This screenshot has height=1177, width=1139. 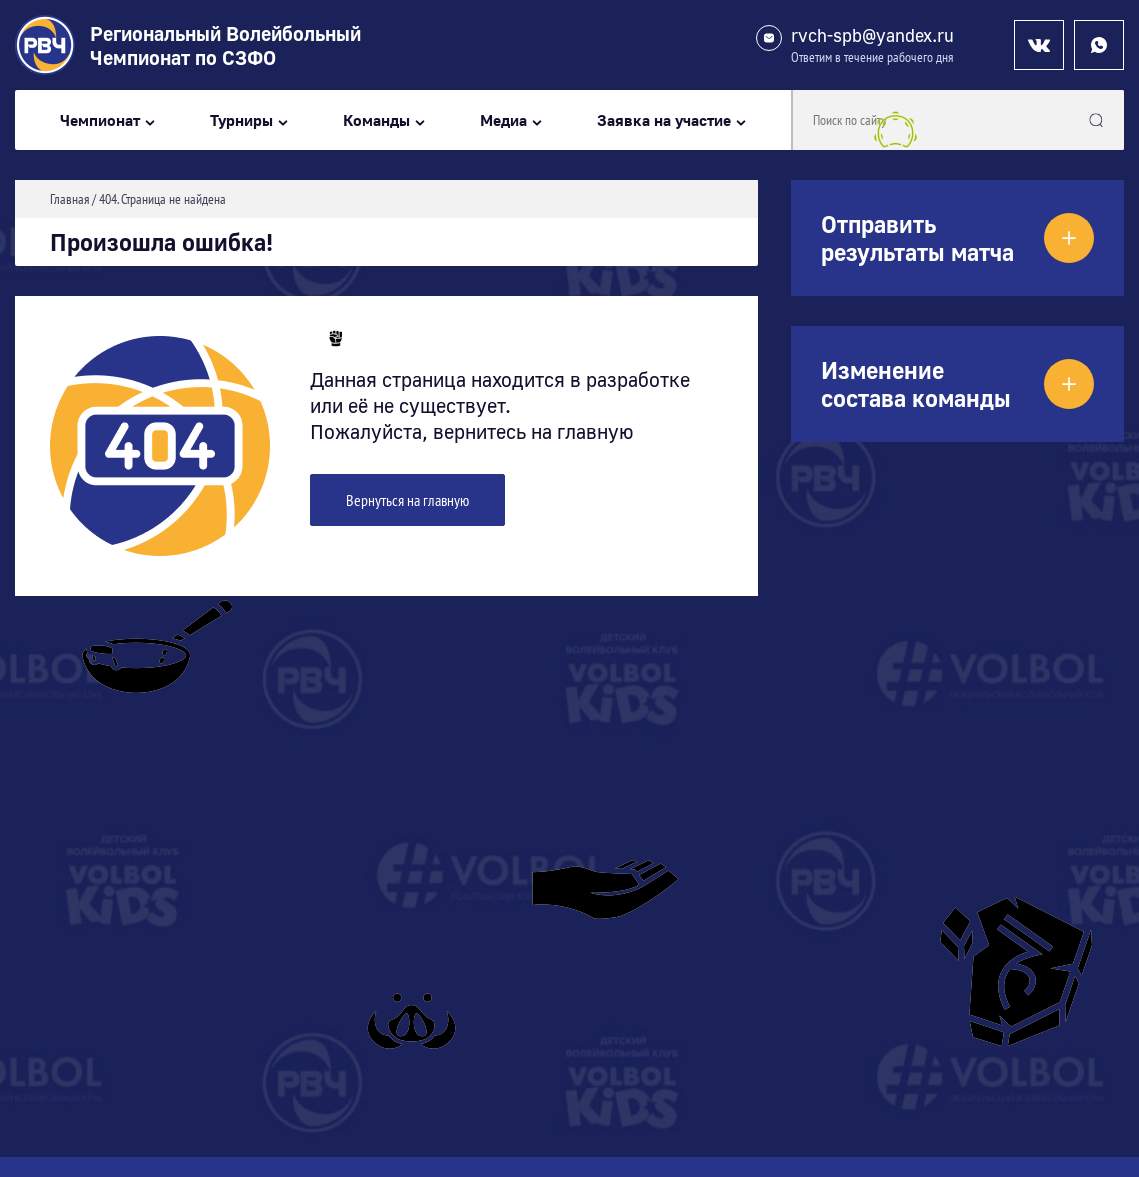 I want to click on select boar or wild pig character class, so click(x=411, y=1018).